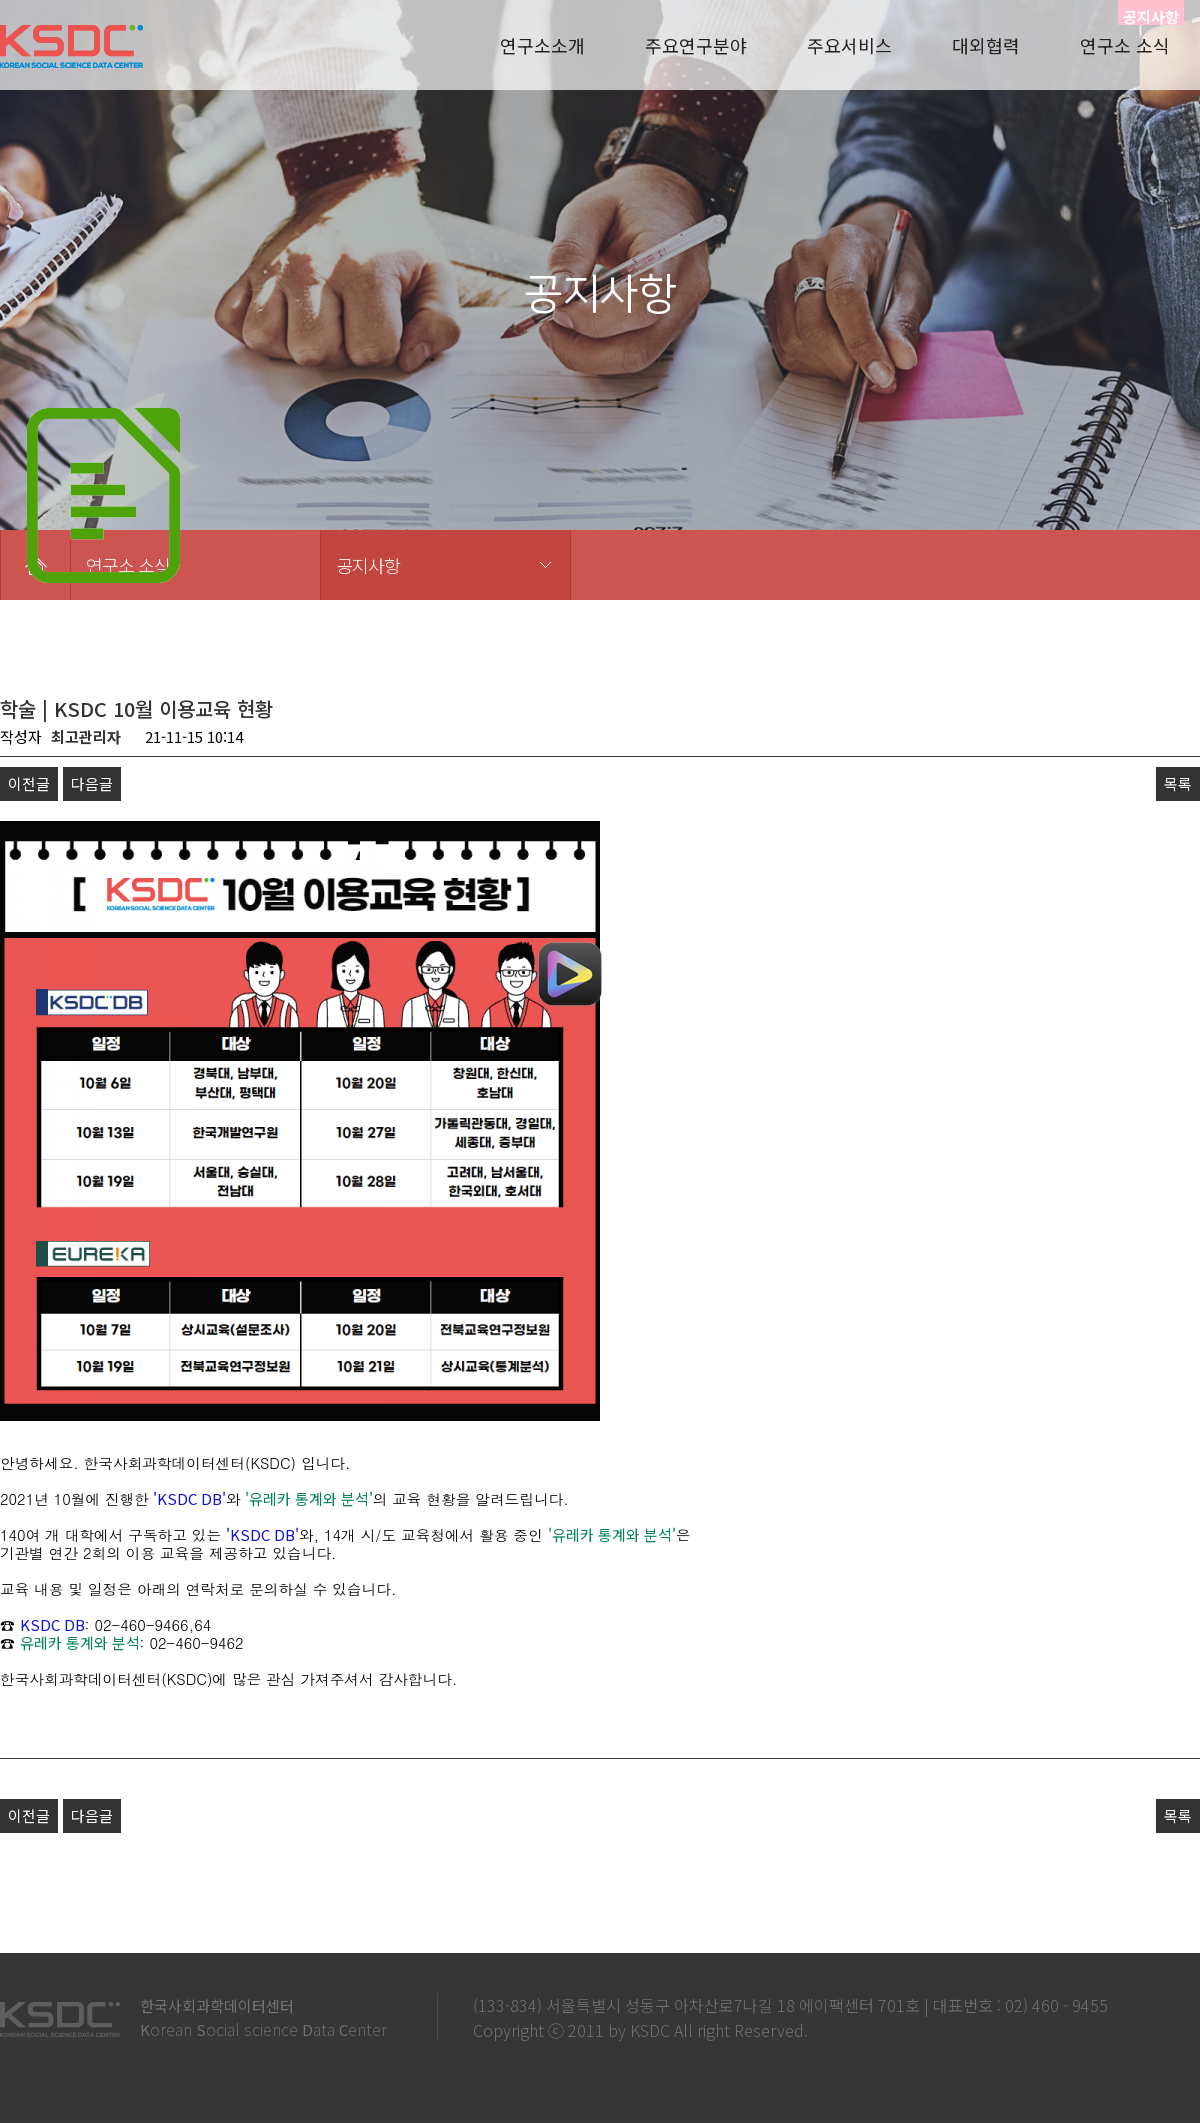 This screenshot has width=1200, height=2123. I want to click on open glide media player app, so click(570, 974).